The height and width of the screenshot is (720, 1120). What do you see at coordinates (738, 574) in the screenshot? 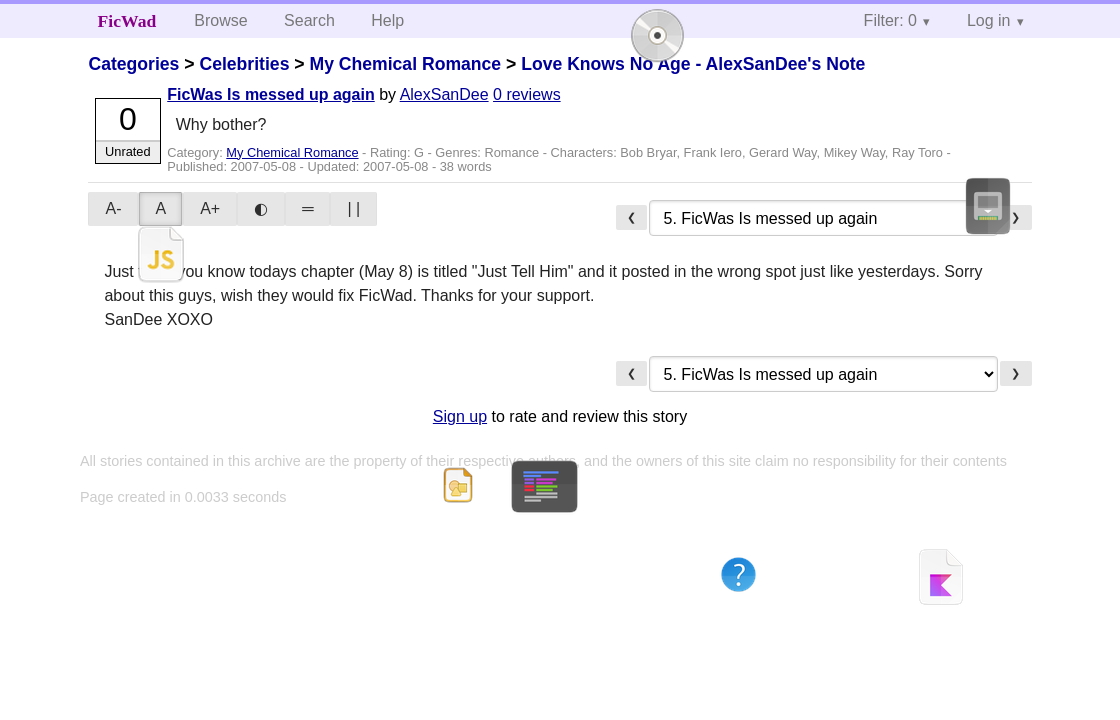
I see `open the help center or documentation` at bounding box center [738, 574].